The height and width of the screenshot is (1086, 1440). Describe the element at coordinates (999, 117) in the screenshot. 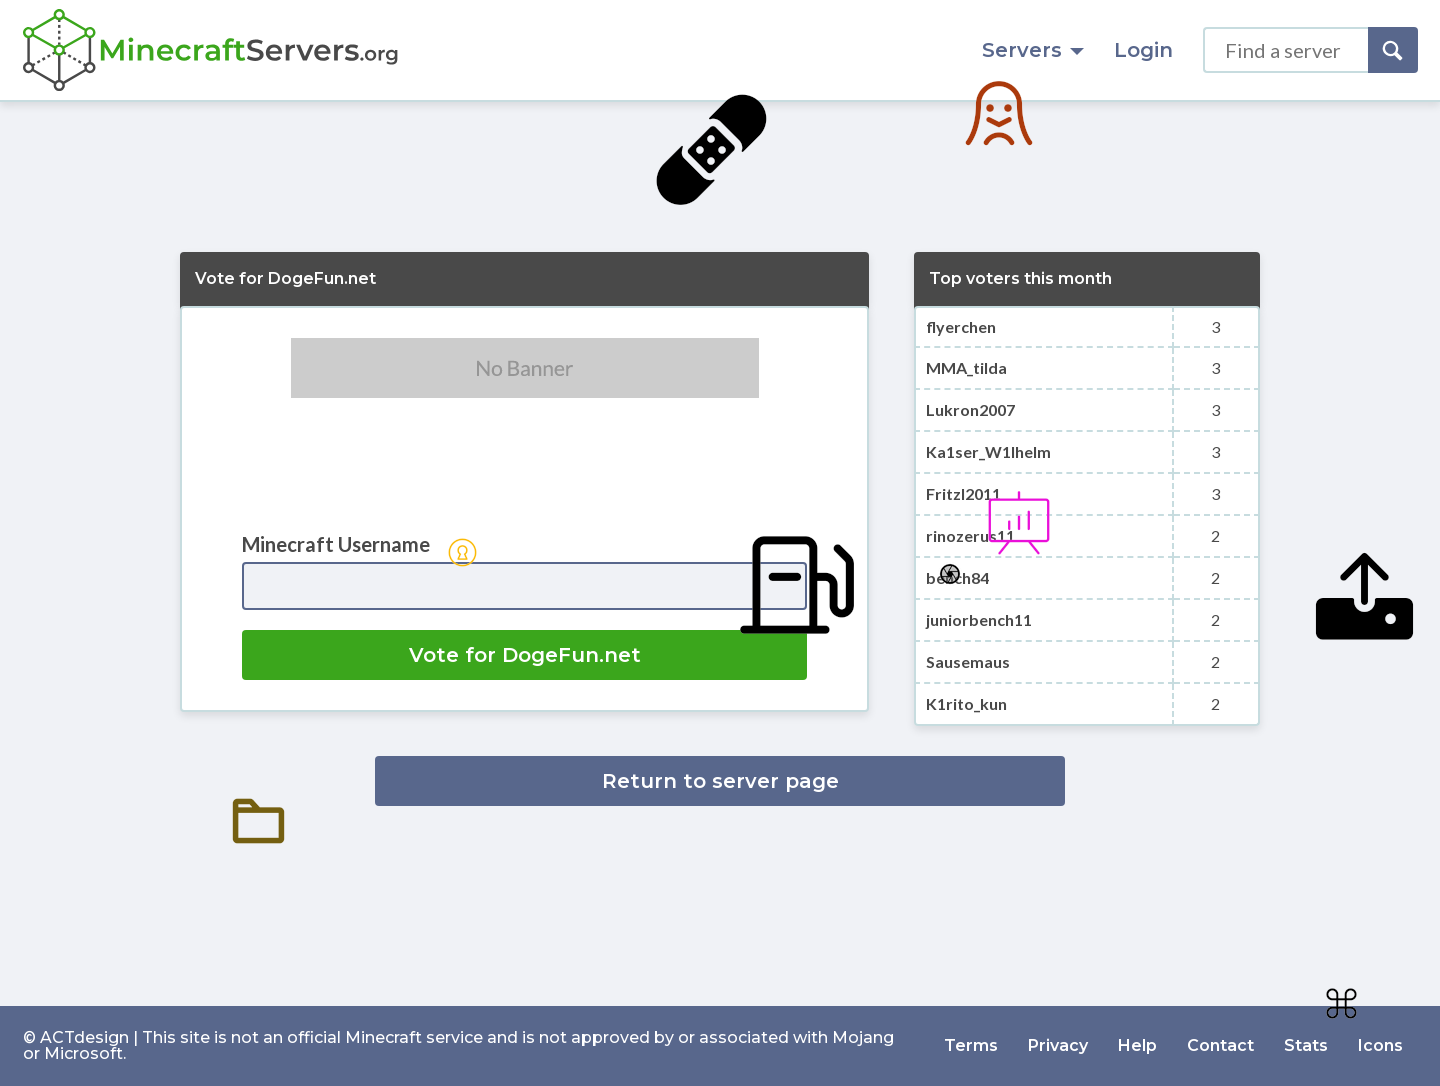

I see `indicates linux operating system compatibility` at that location.